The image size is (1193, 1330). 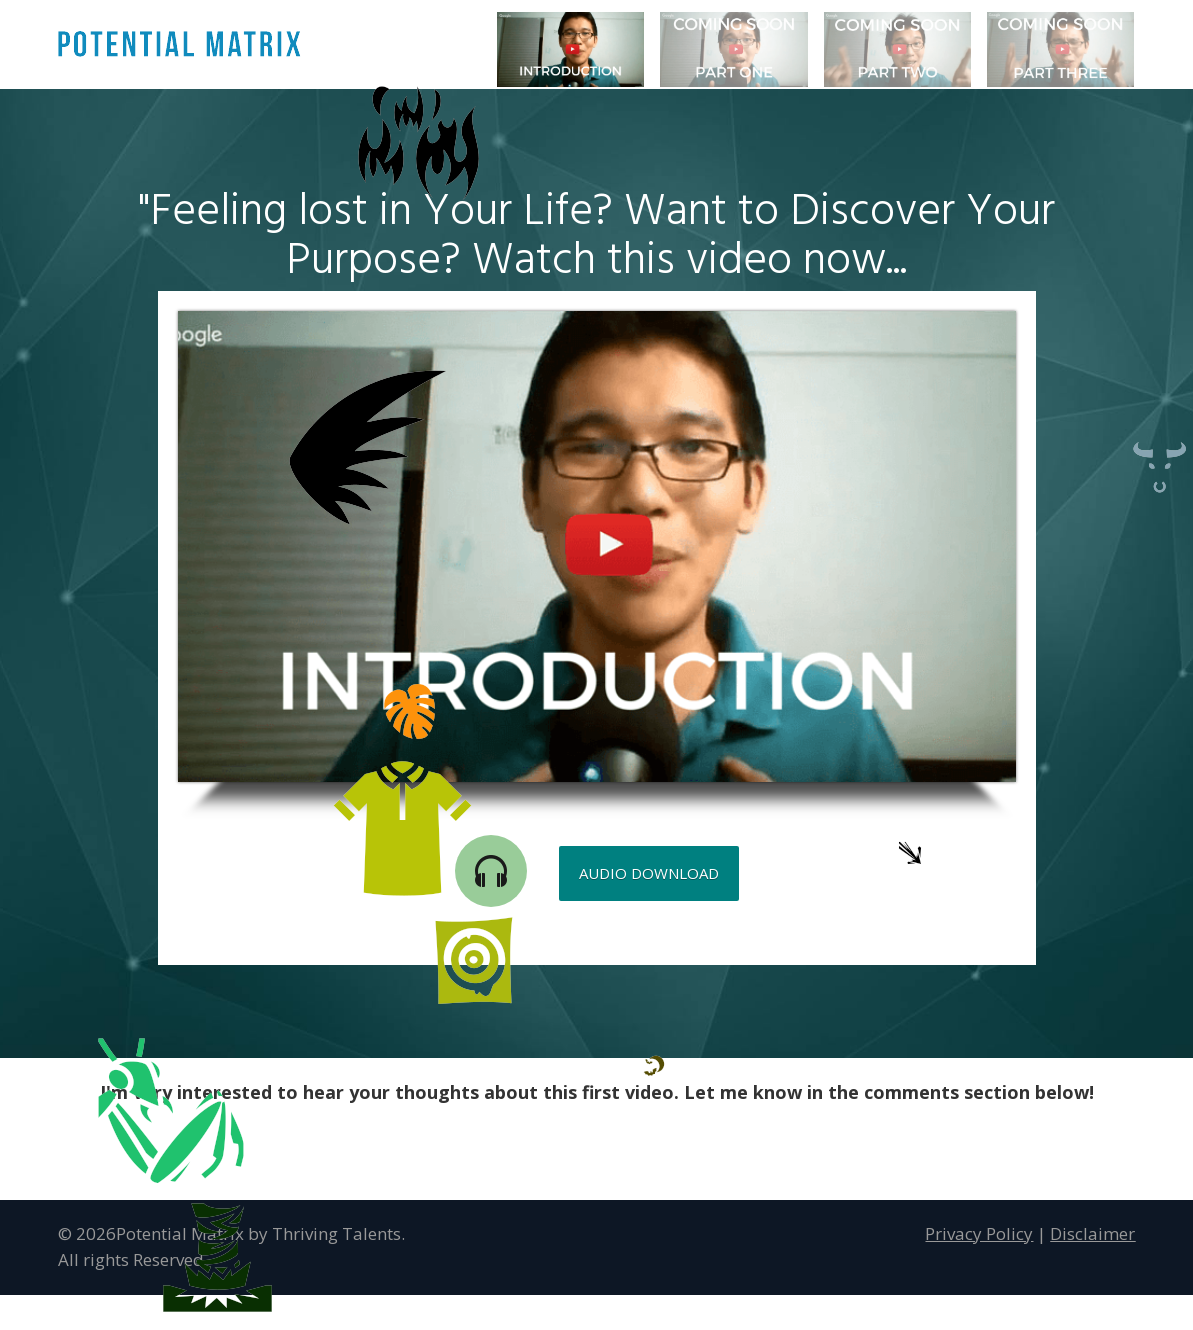 What do you see at coordinates (910, 853) in the screenshot?
I see `fast forward or skip ahead` at bounding box center [910, 853].